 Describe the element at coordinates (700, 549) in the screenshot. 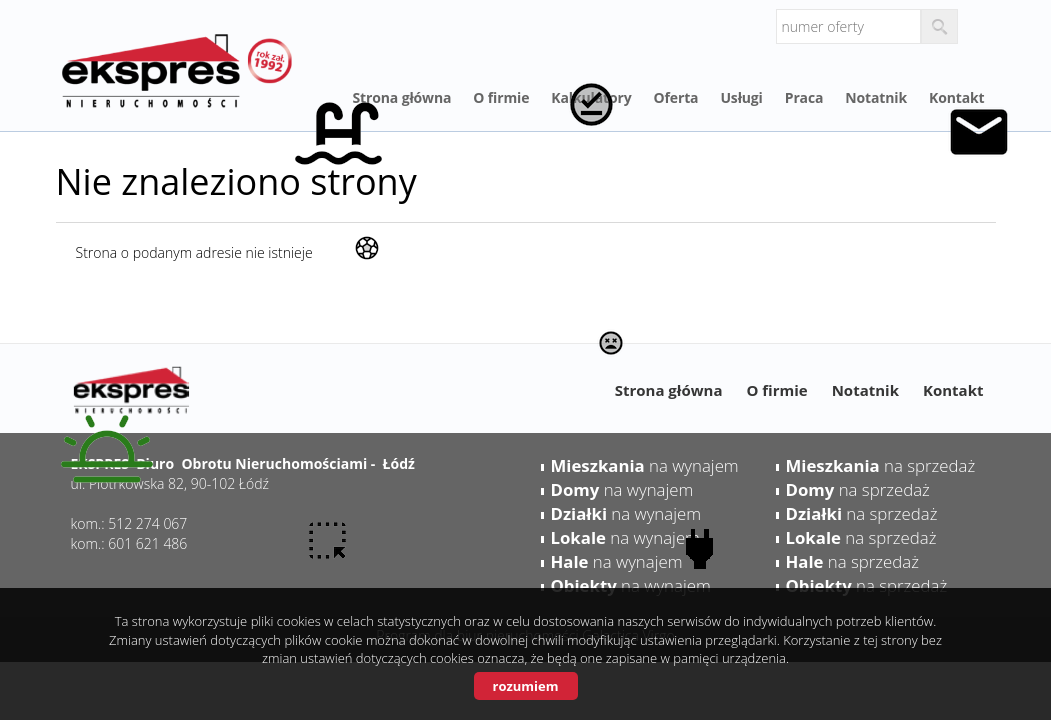

I see `indicates device is charging or connected to power` at that location.